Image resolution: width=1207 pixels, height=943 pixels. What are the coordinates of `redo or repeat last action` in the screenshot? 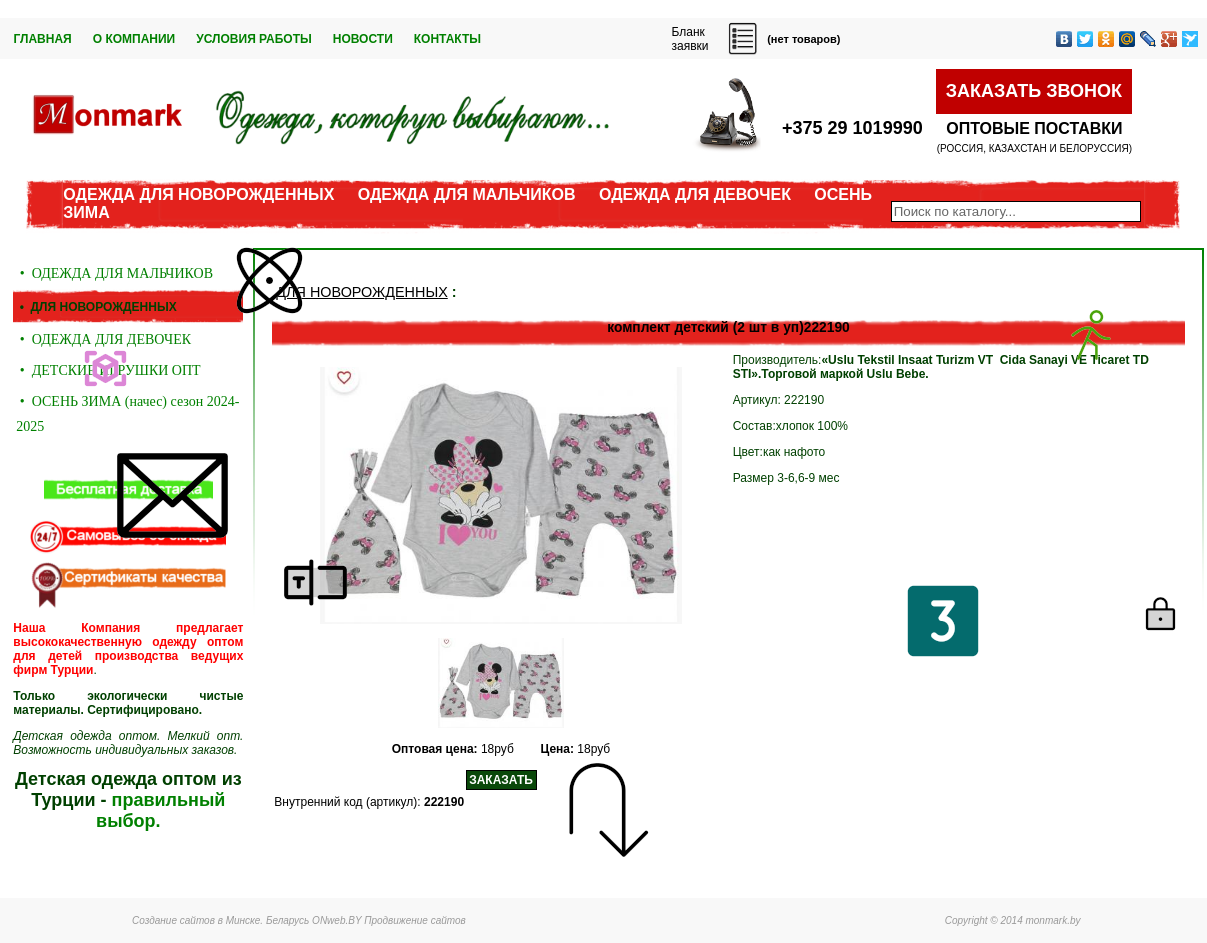 It's located at (605, 810).